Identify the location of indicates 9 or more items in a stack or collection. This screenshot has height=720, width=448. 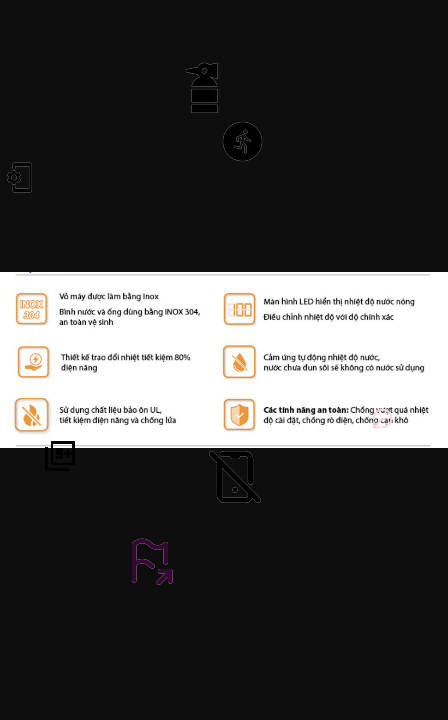
(60, 456).